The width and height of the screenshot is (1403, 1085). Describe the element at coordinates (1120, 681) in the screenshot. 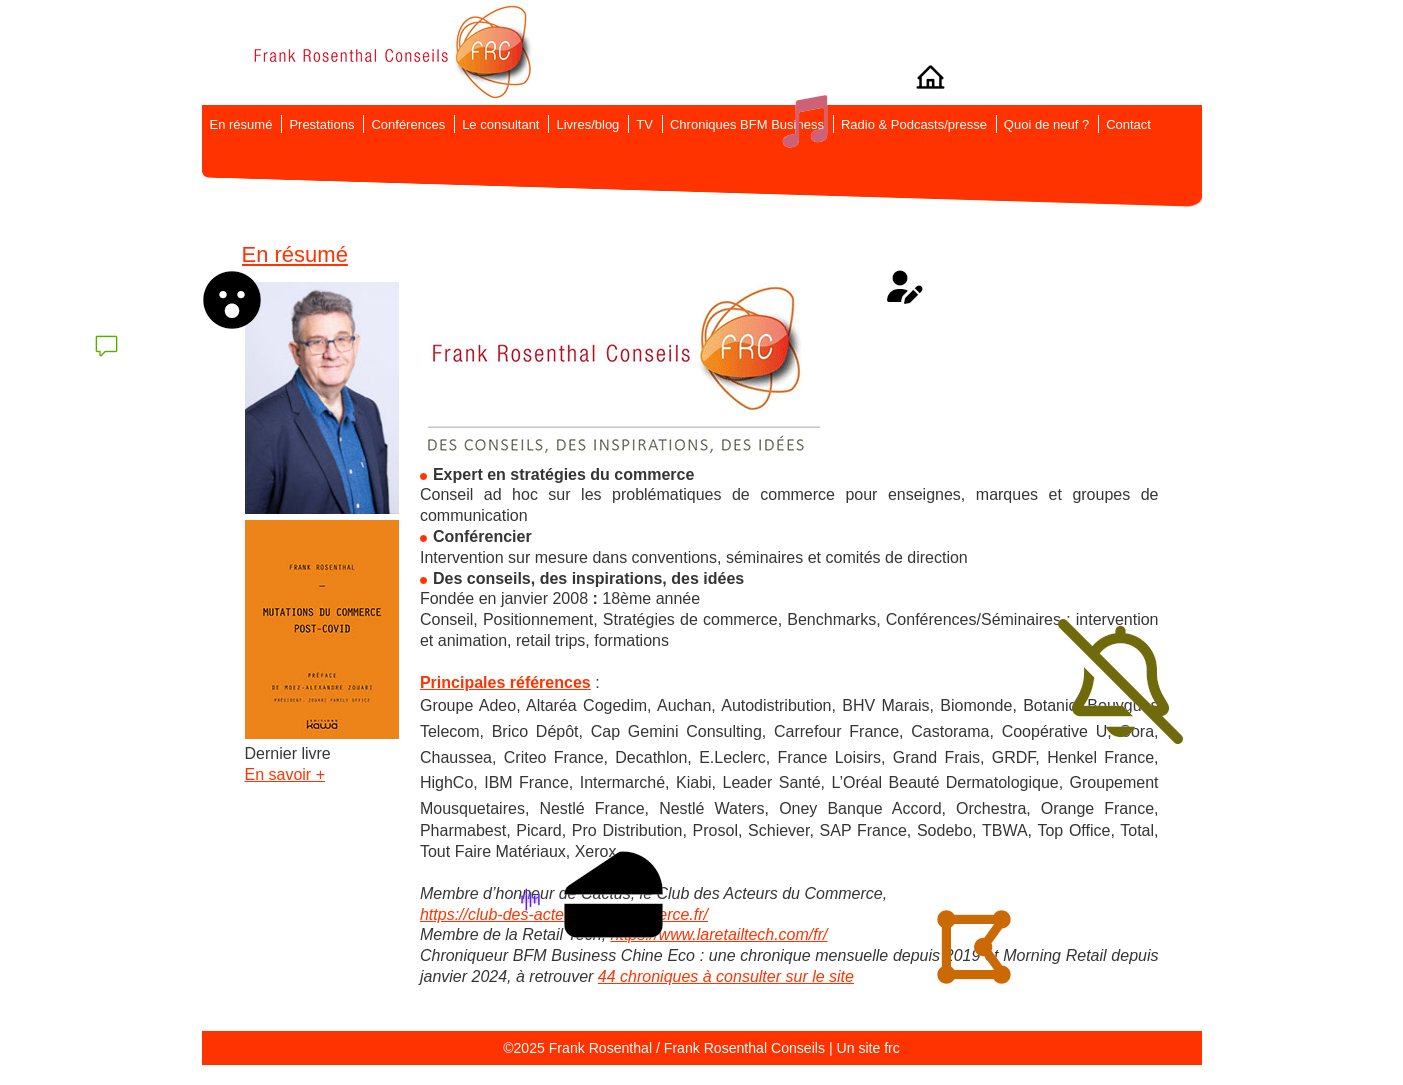

I see `mute notifications` at that location.